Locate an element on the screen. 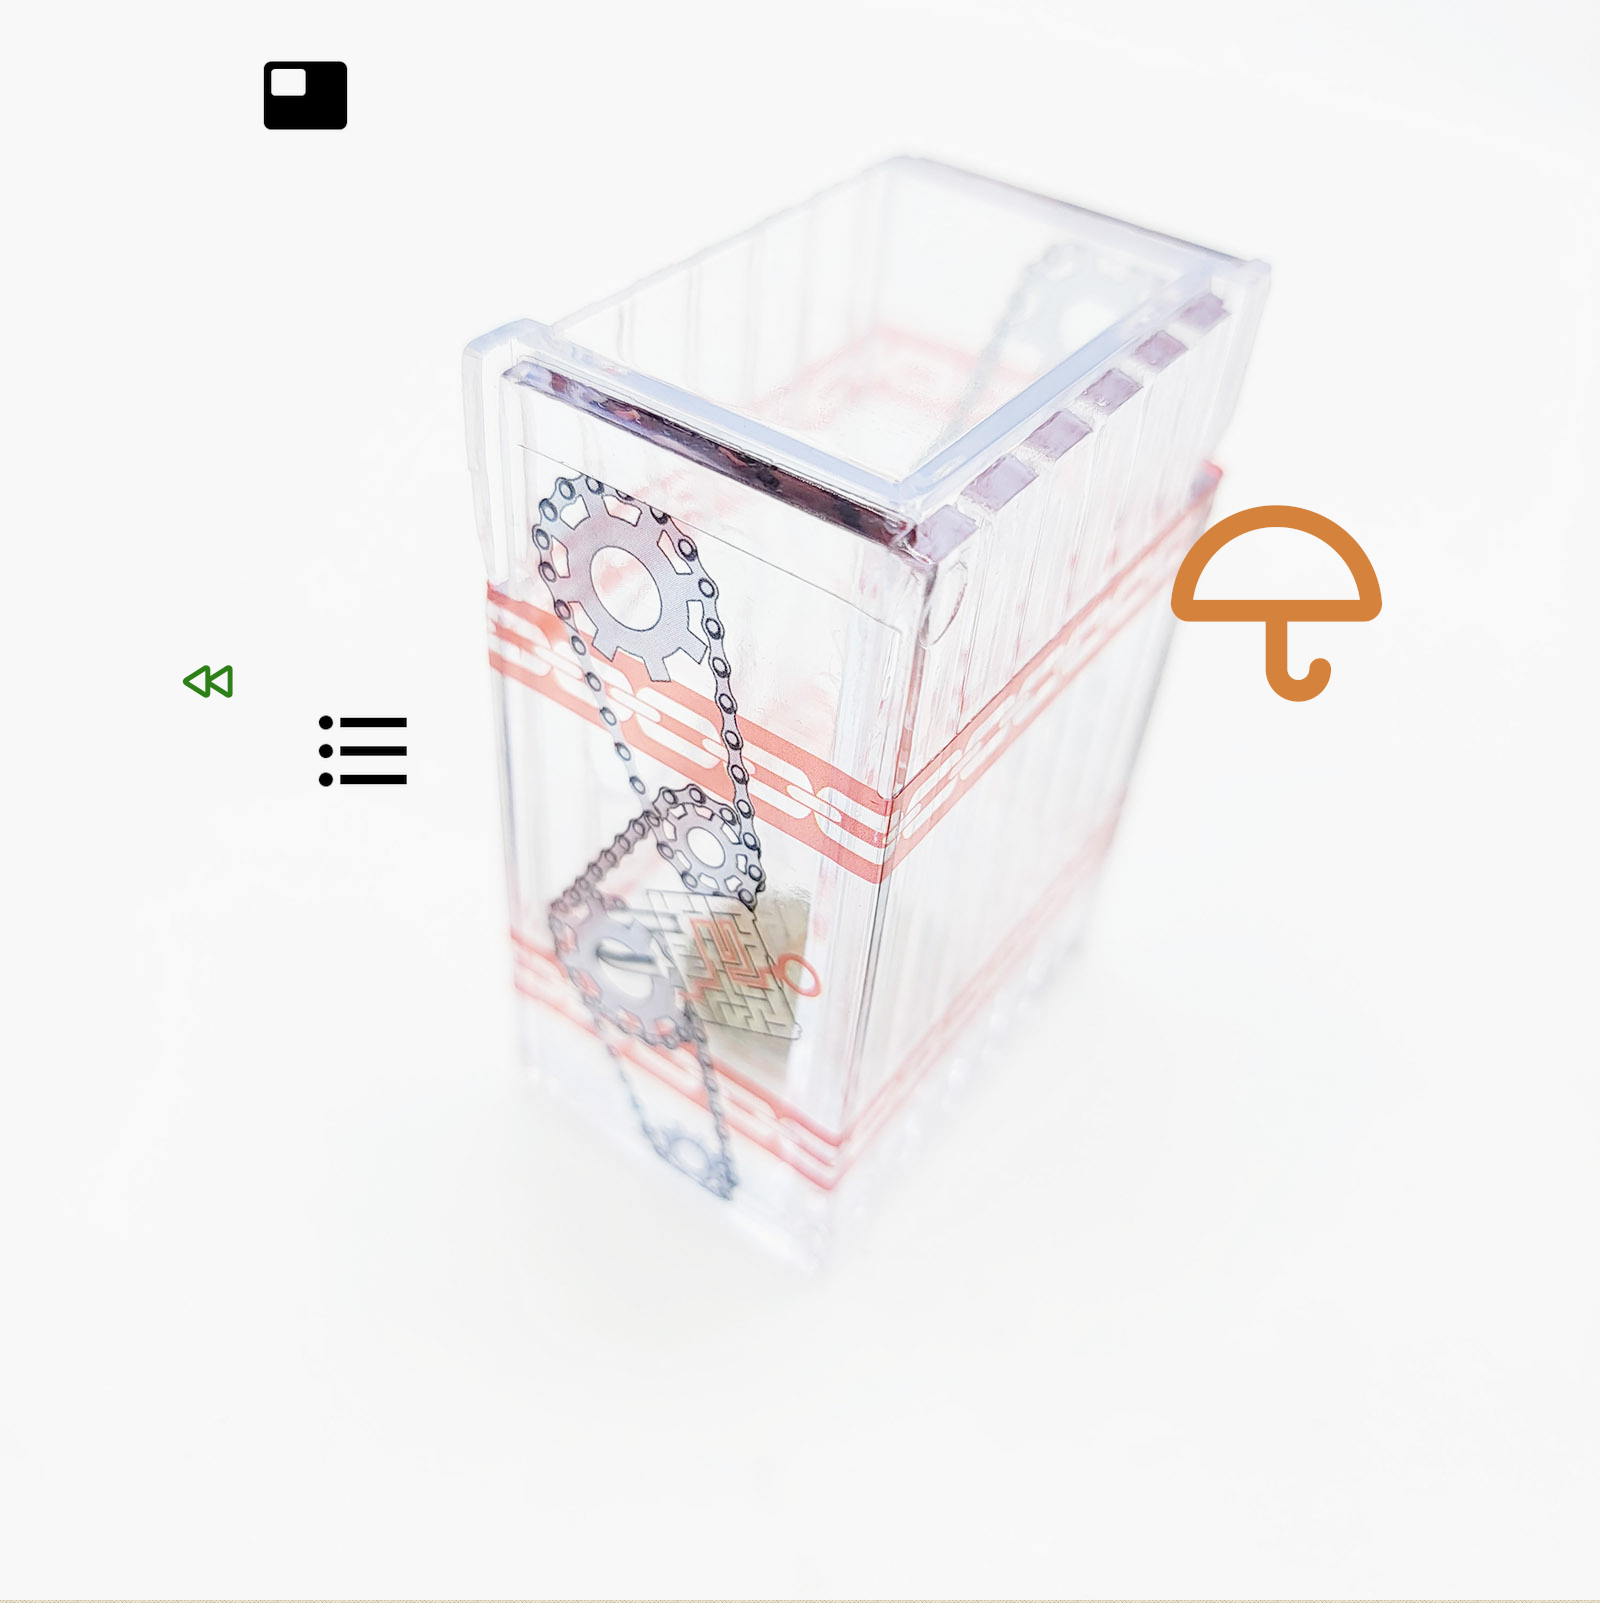  view featured or highlighted video content is located at coordinates (305, 95).